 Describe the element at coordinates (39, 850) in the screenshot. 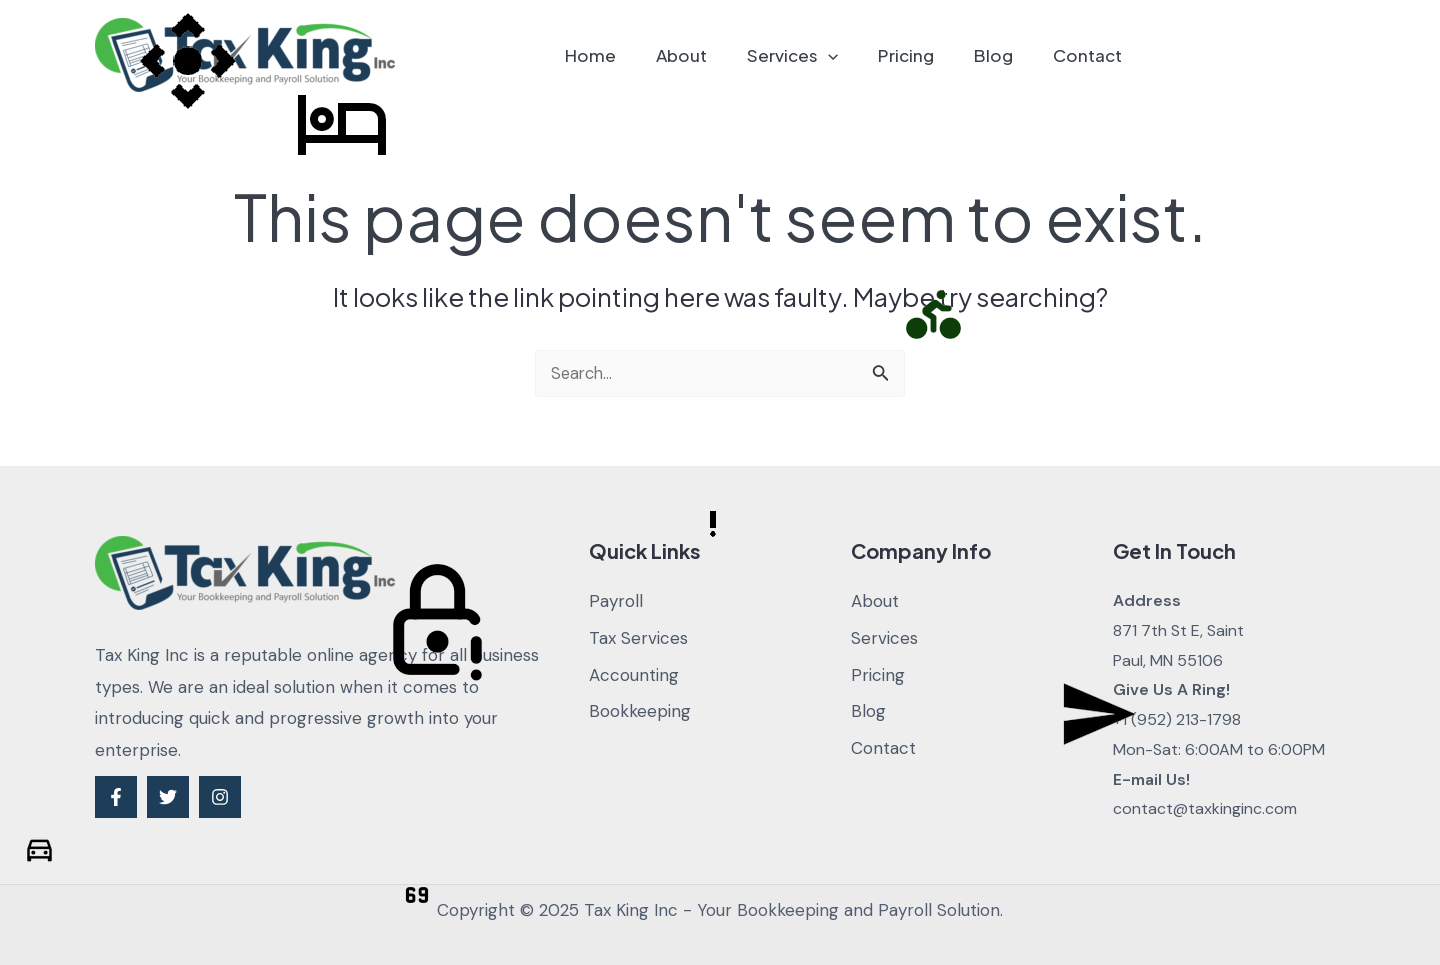

I see `view estimated time of arrival for your drive` at that location.